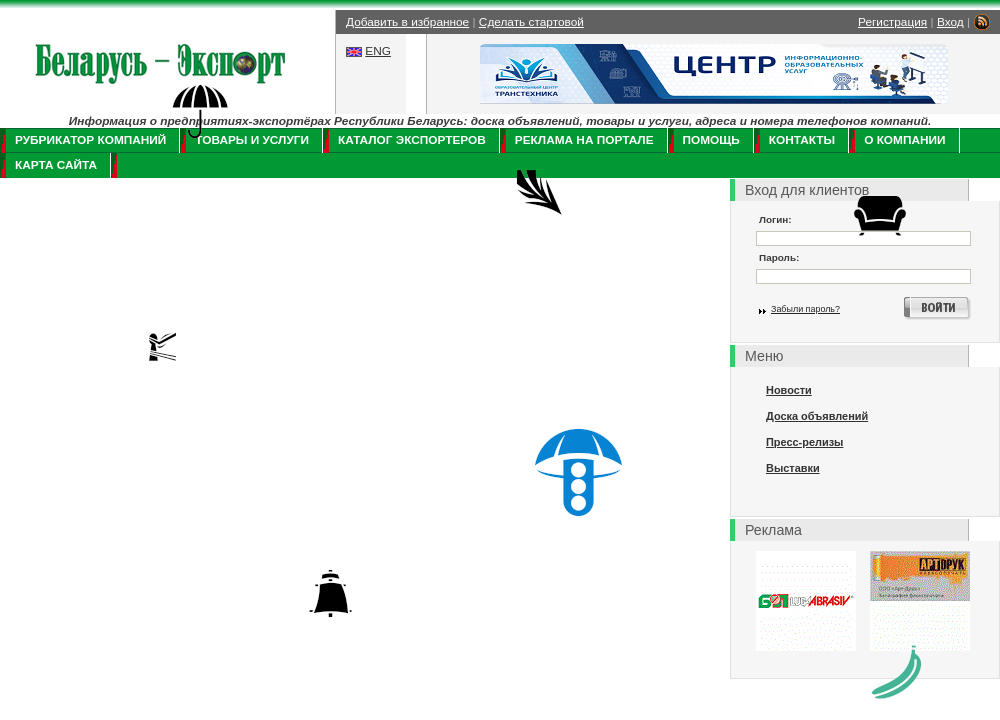 This screenshot has height=720, width=1000. Describe the element at coordinates (896, 671) in the screenshot. I see `indicates banana or tropical fruit category` at that location.